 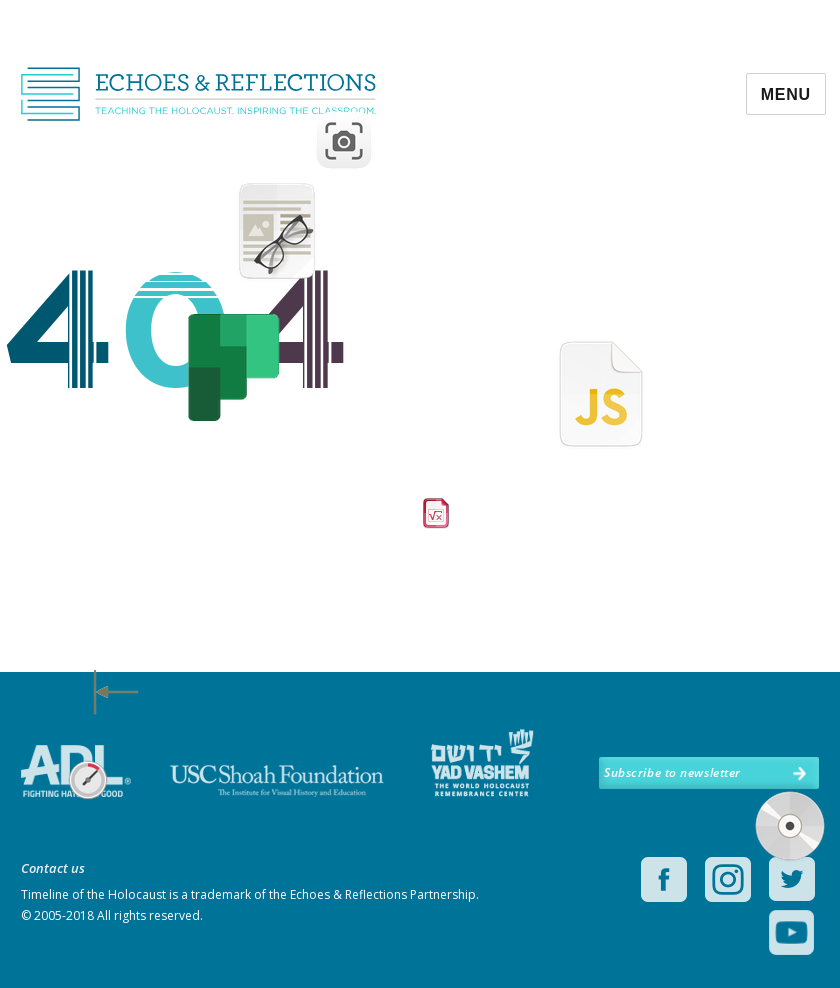 I want to click on open sysprof system profiler, so click(x=88, y=780).